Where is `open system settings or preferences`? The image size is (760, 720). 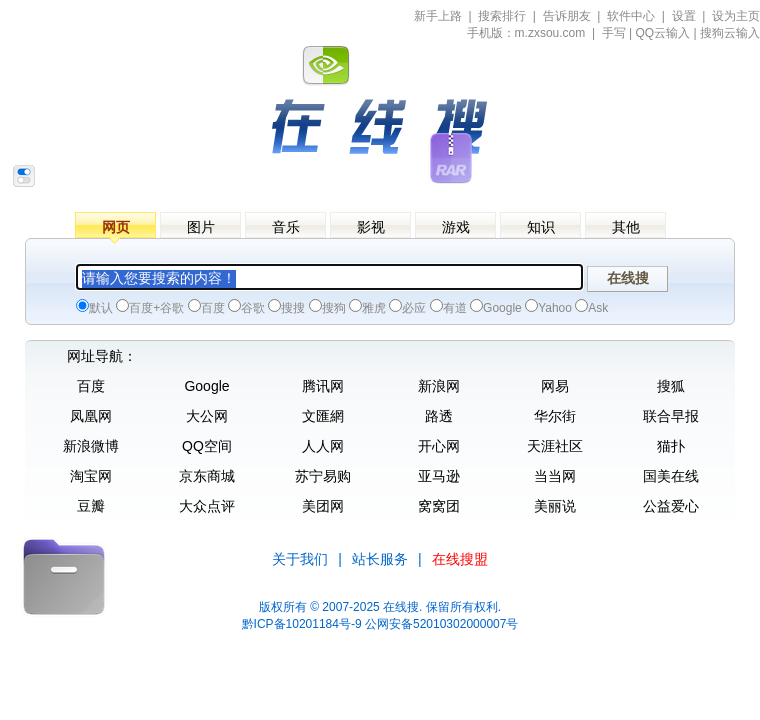 open system settings or preferences is located at coordinates (24, 176).